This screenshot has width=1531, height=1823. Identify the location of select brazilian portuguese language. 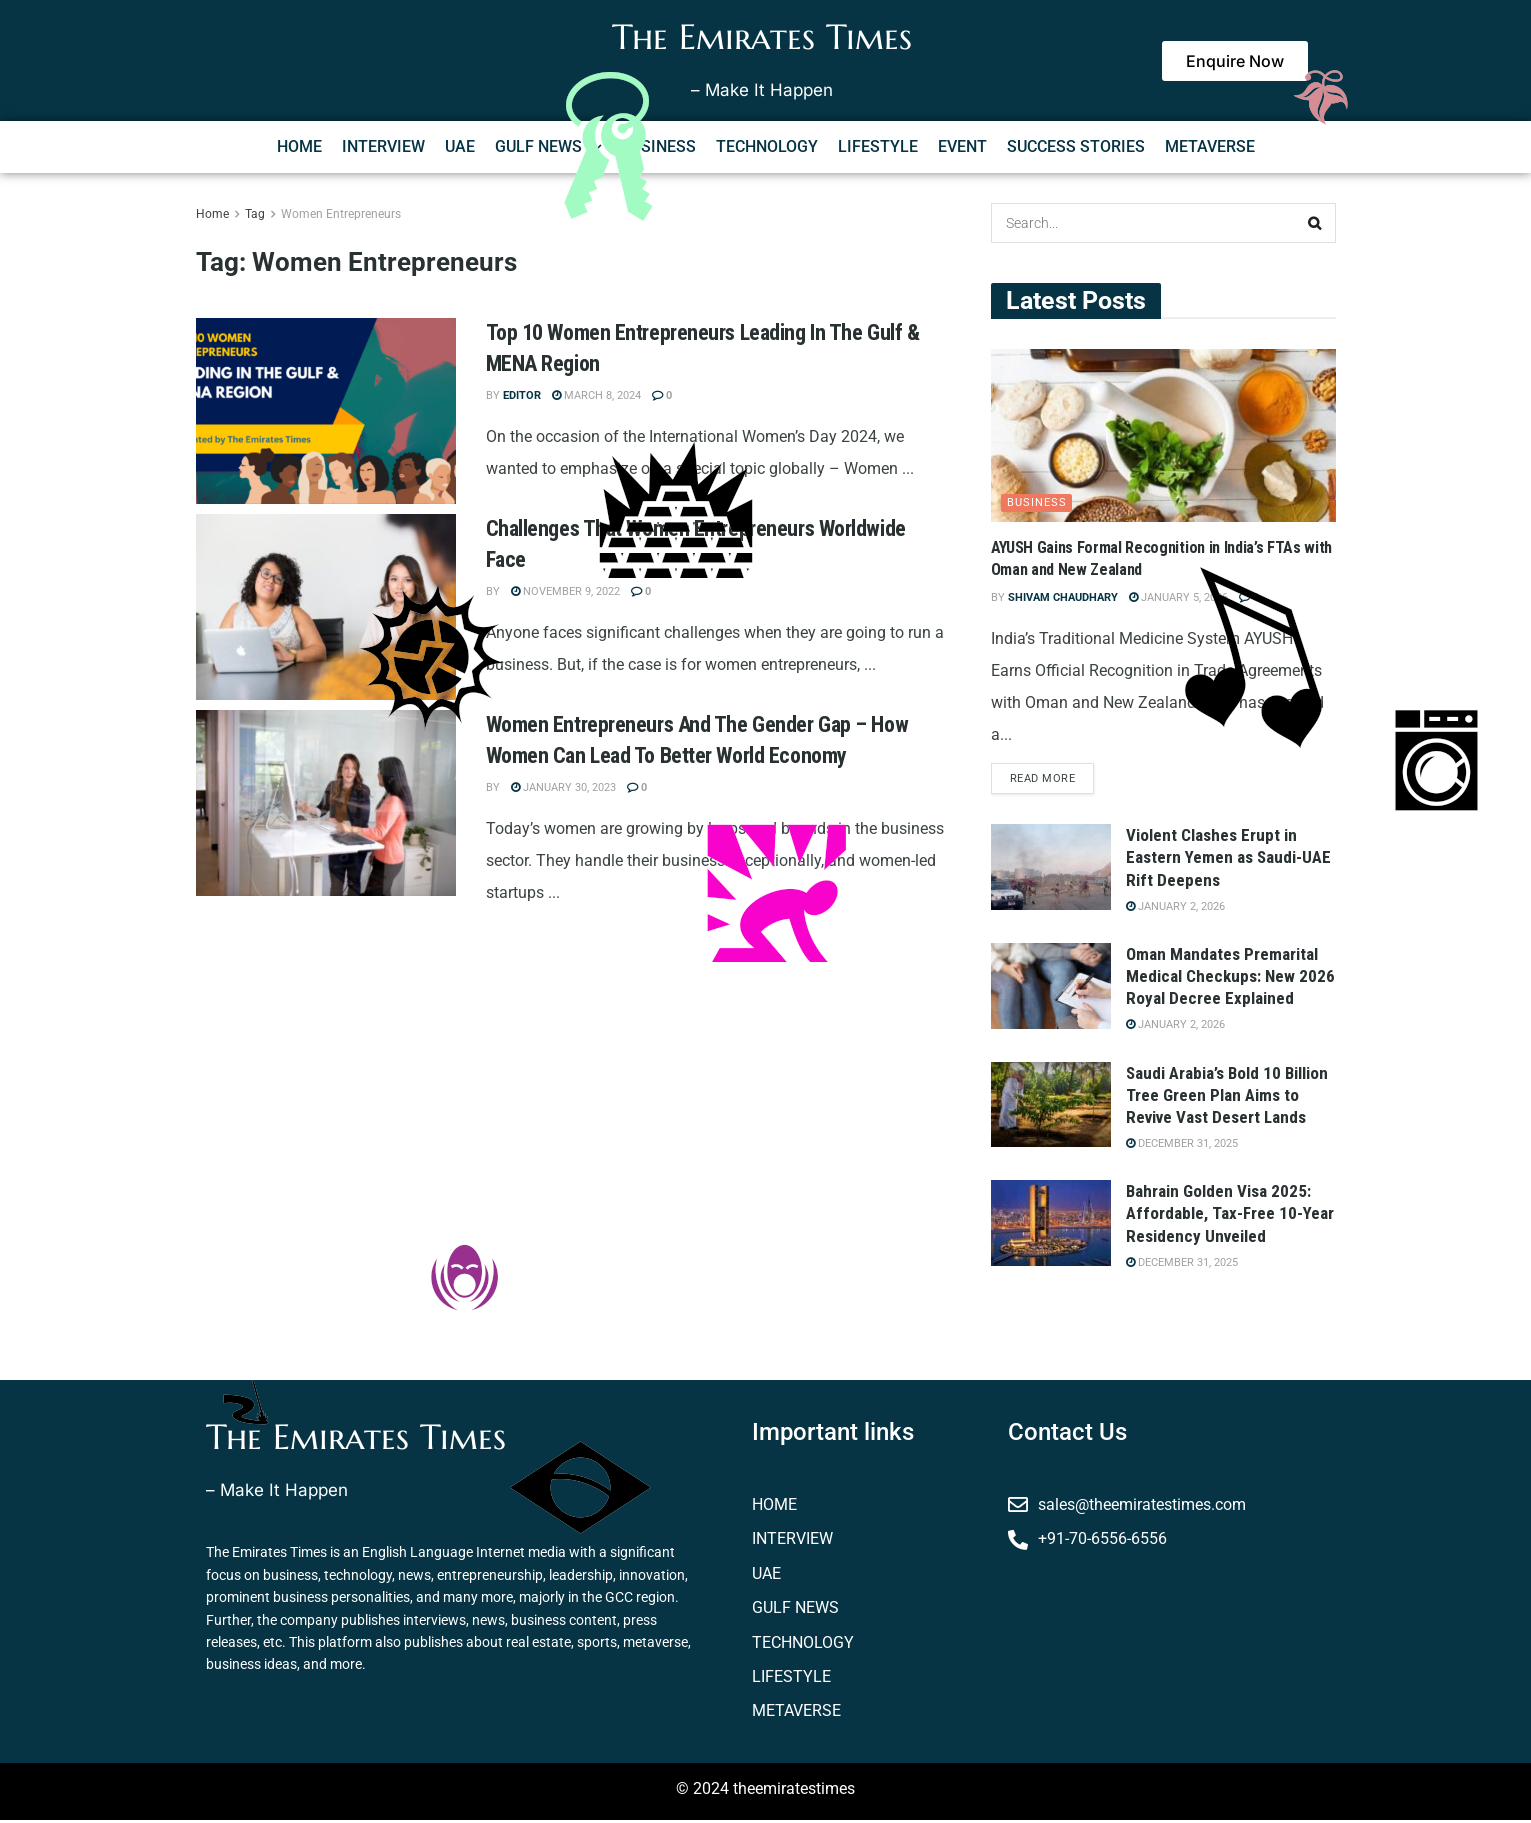
(580, 1487).